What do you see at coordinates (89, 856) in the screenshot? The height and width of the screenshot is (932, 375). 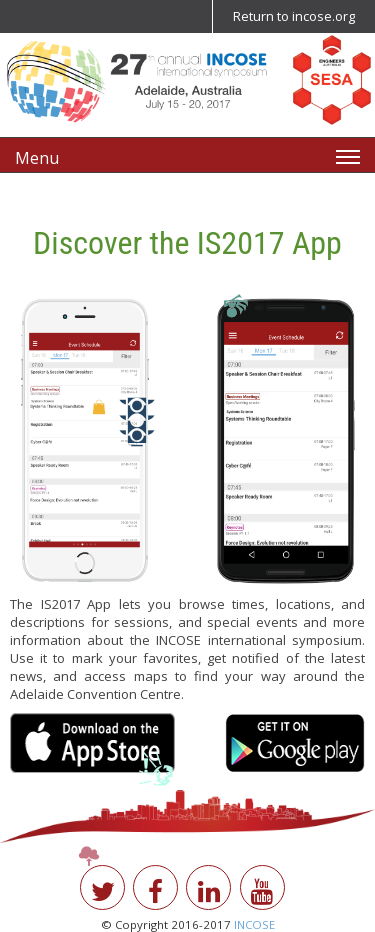 I see `upload file to cloud storage` at bounding box center [89, 856].